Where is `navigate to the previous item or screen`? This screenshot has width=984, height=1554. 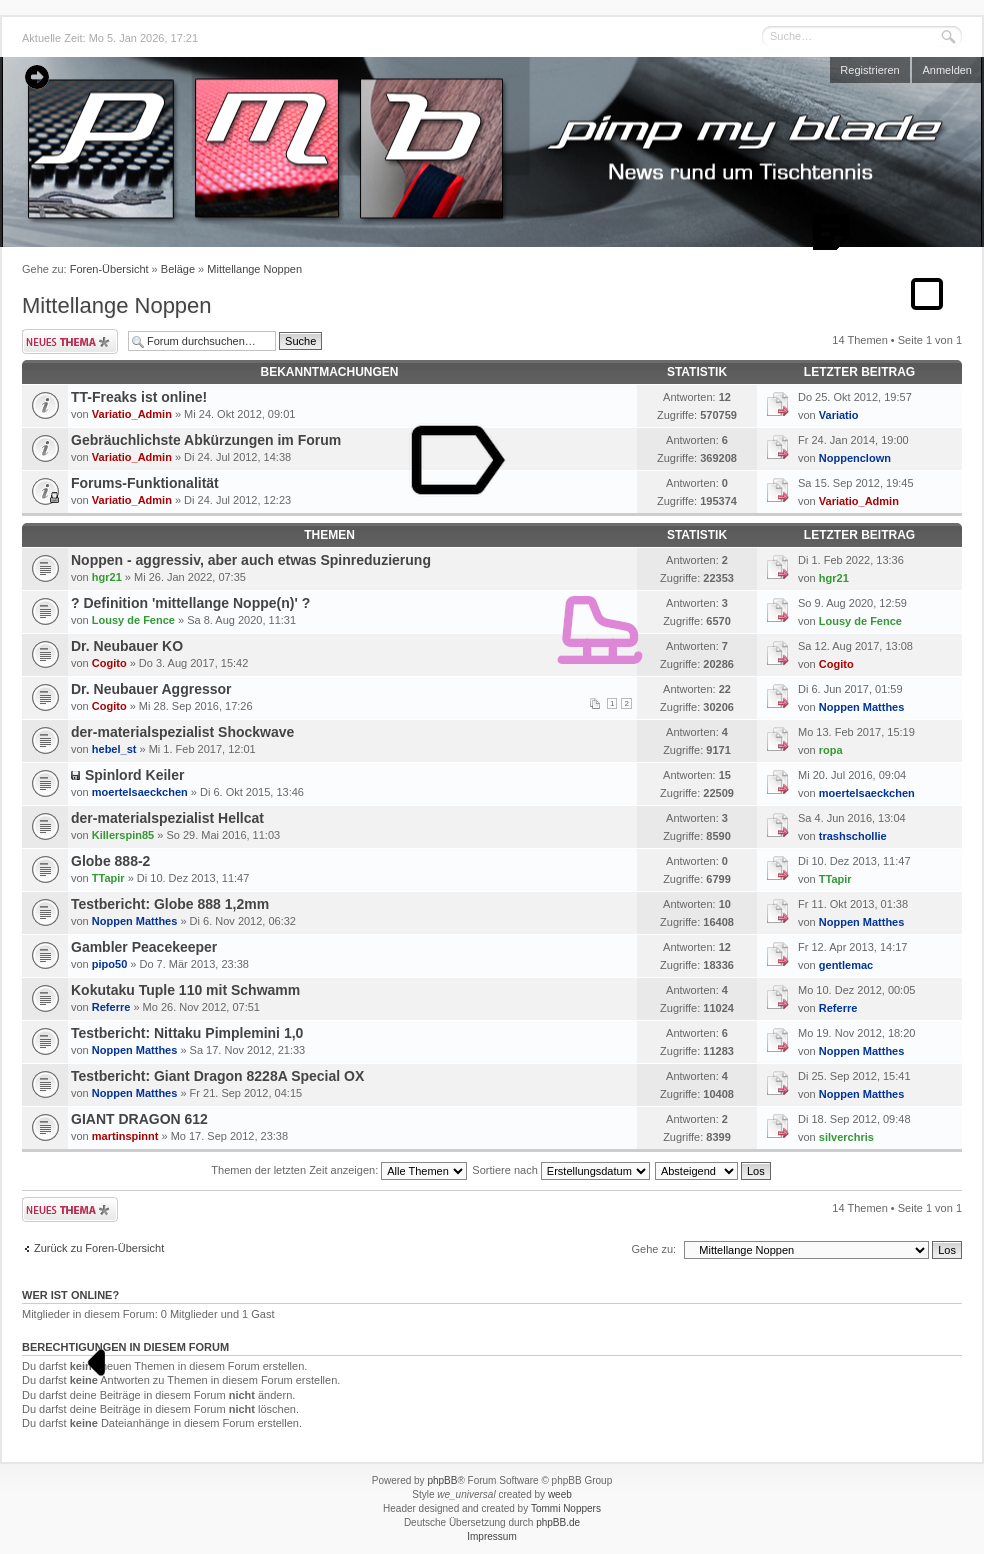 navigate to the previous item or screen is located at coordinates (97, 1362).